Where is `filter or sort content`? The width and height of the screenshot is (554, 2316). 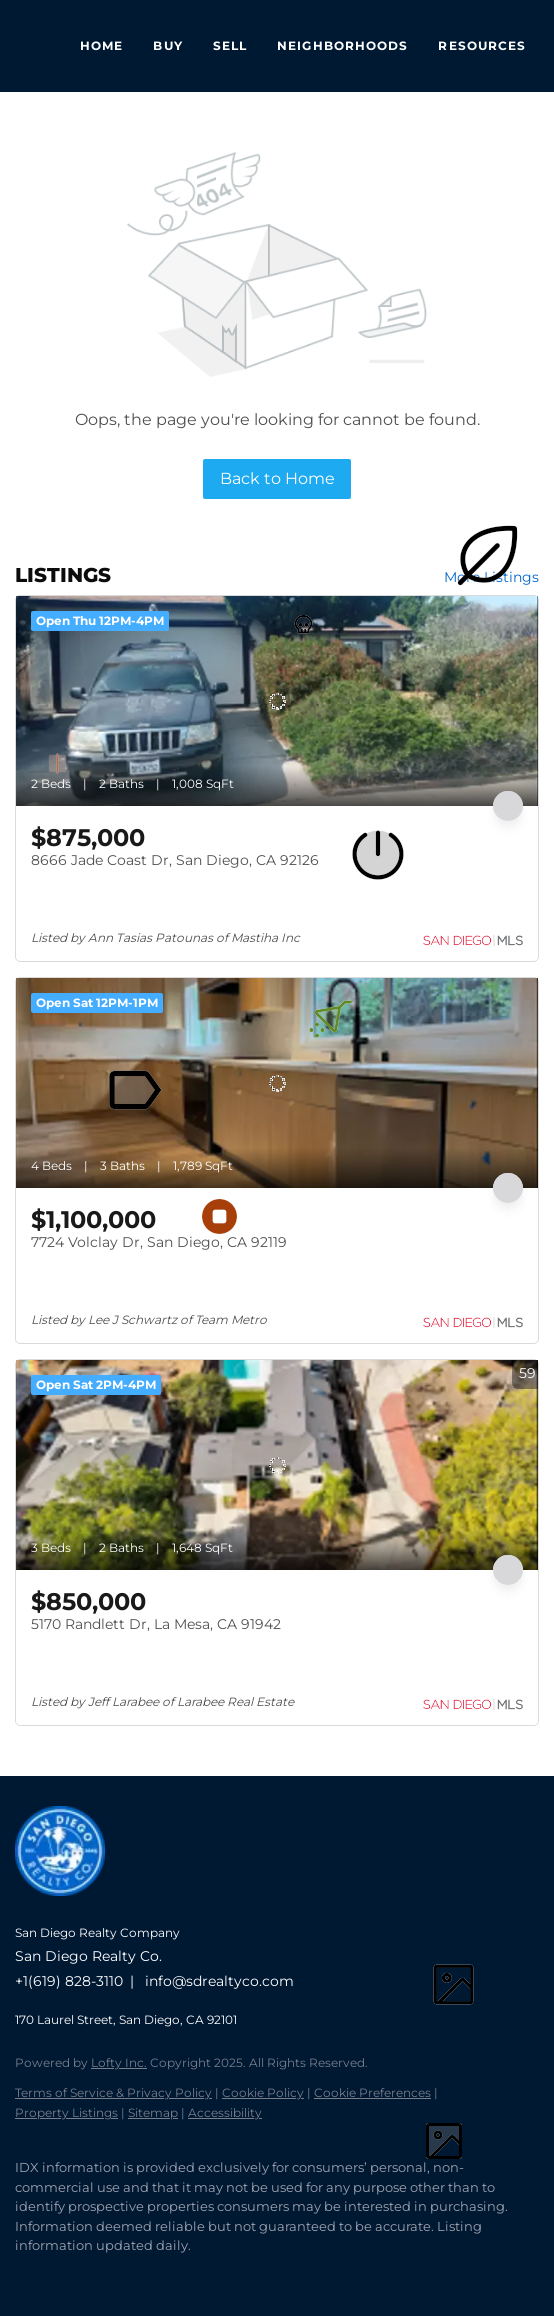
filter or sort content is located at coordinates (330, 1017).